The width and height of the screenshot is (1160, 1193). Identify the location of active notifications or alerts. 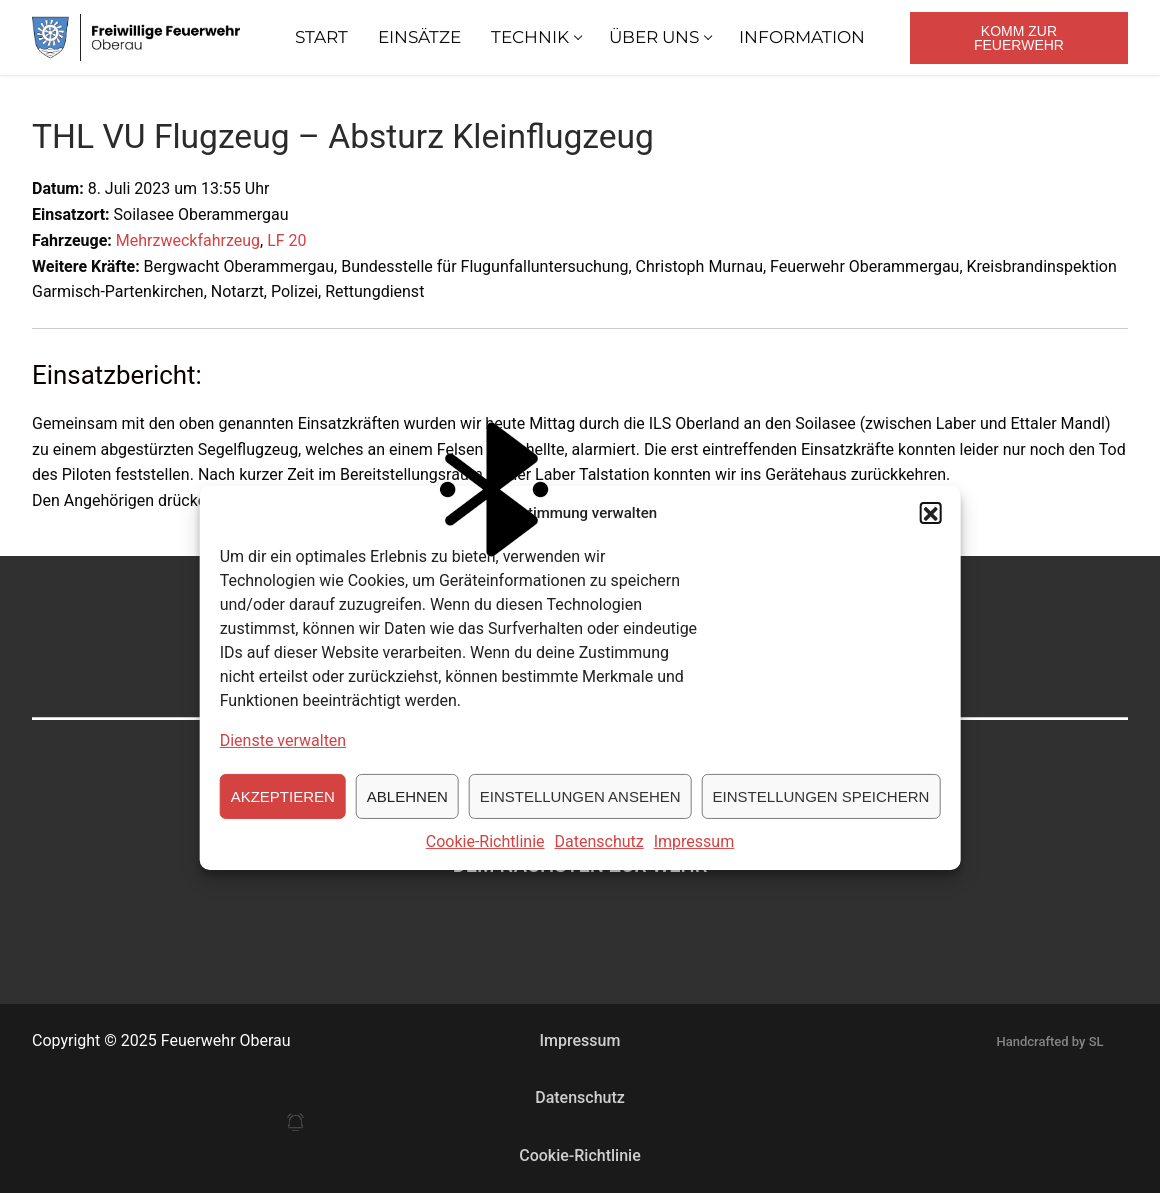
(295, 1122).